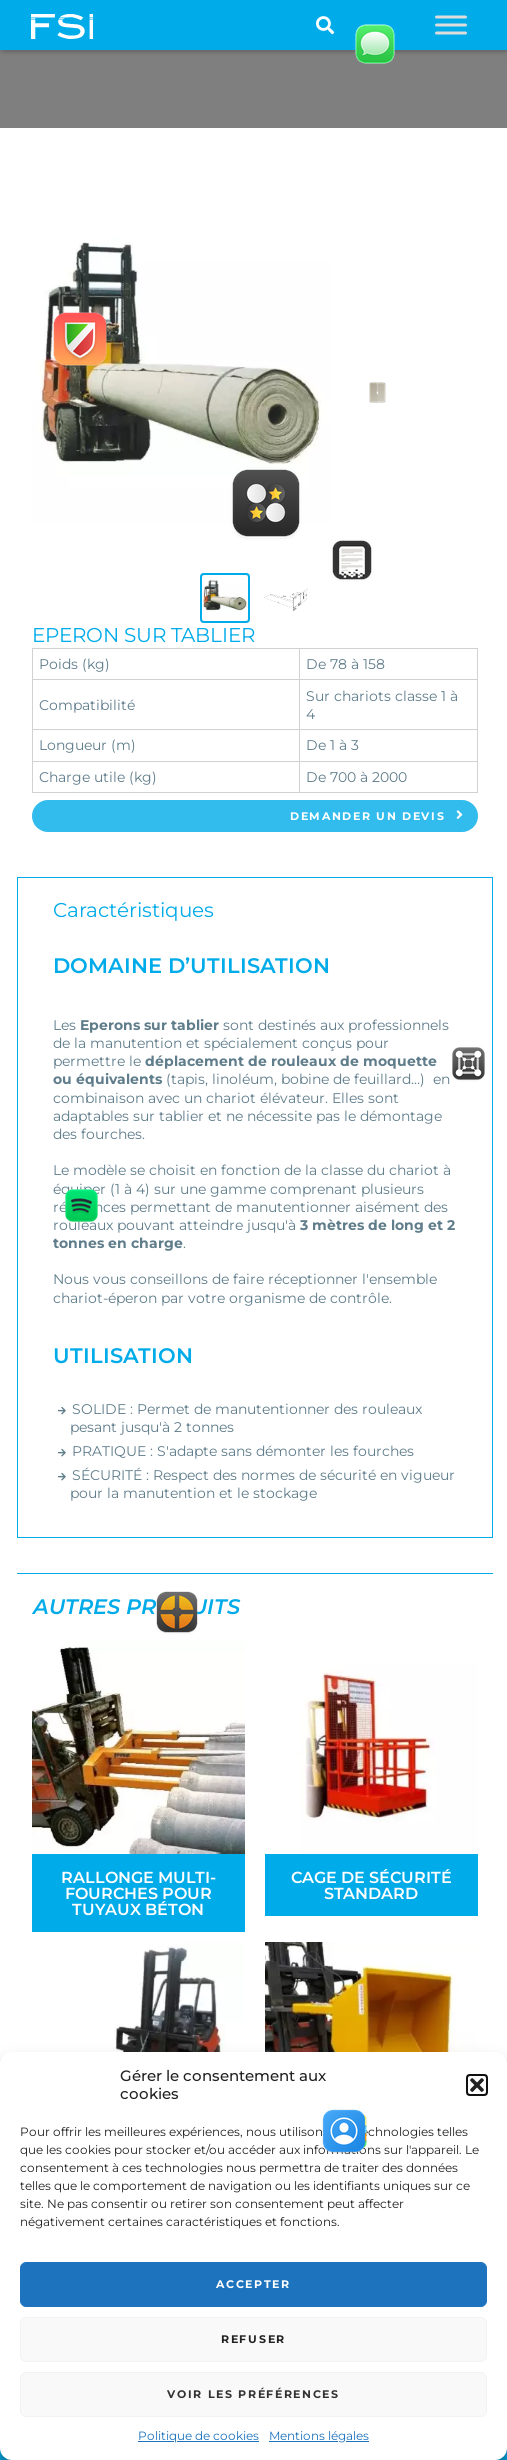 This screenshot has height=2460, width=507. What do you see at coordinates (344, 2131) in the screenshot?
I see `open the communicator app` at bounding box center [344, 2131].